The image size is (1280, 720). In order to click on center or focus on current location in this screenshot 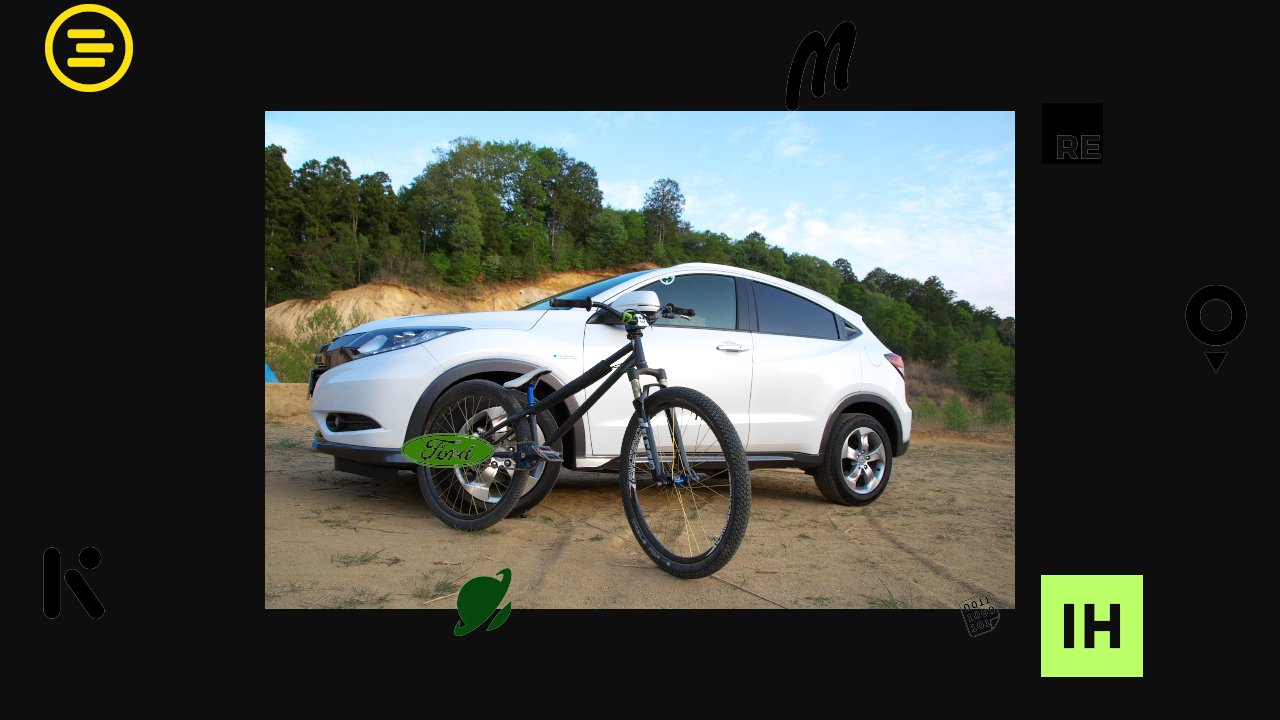, I will do `click(667, 277)`.